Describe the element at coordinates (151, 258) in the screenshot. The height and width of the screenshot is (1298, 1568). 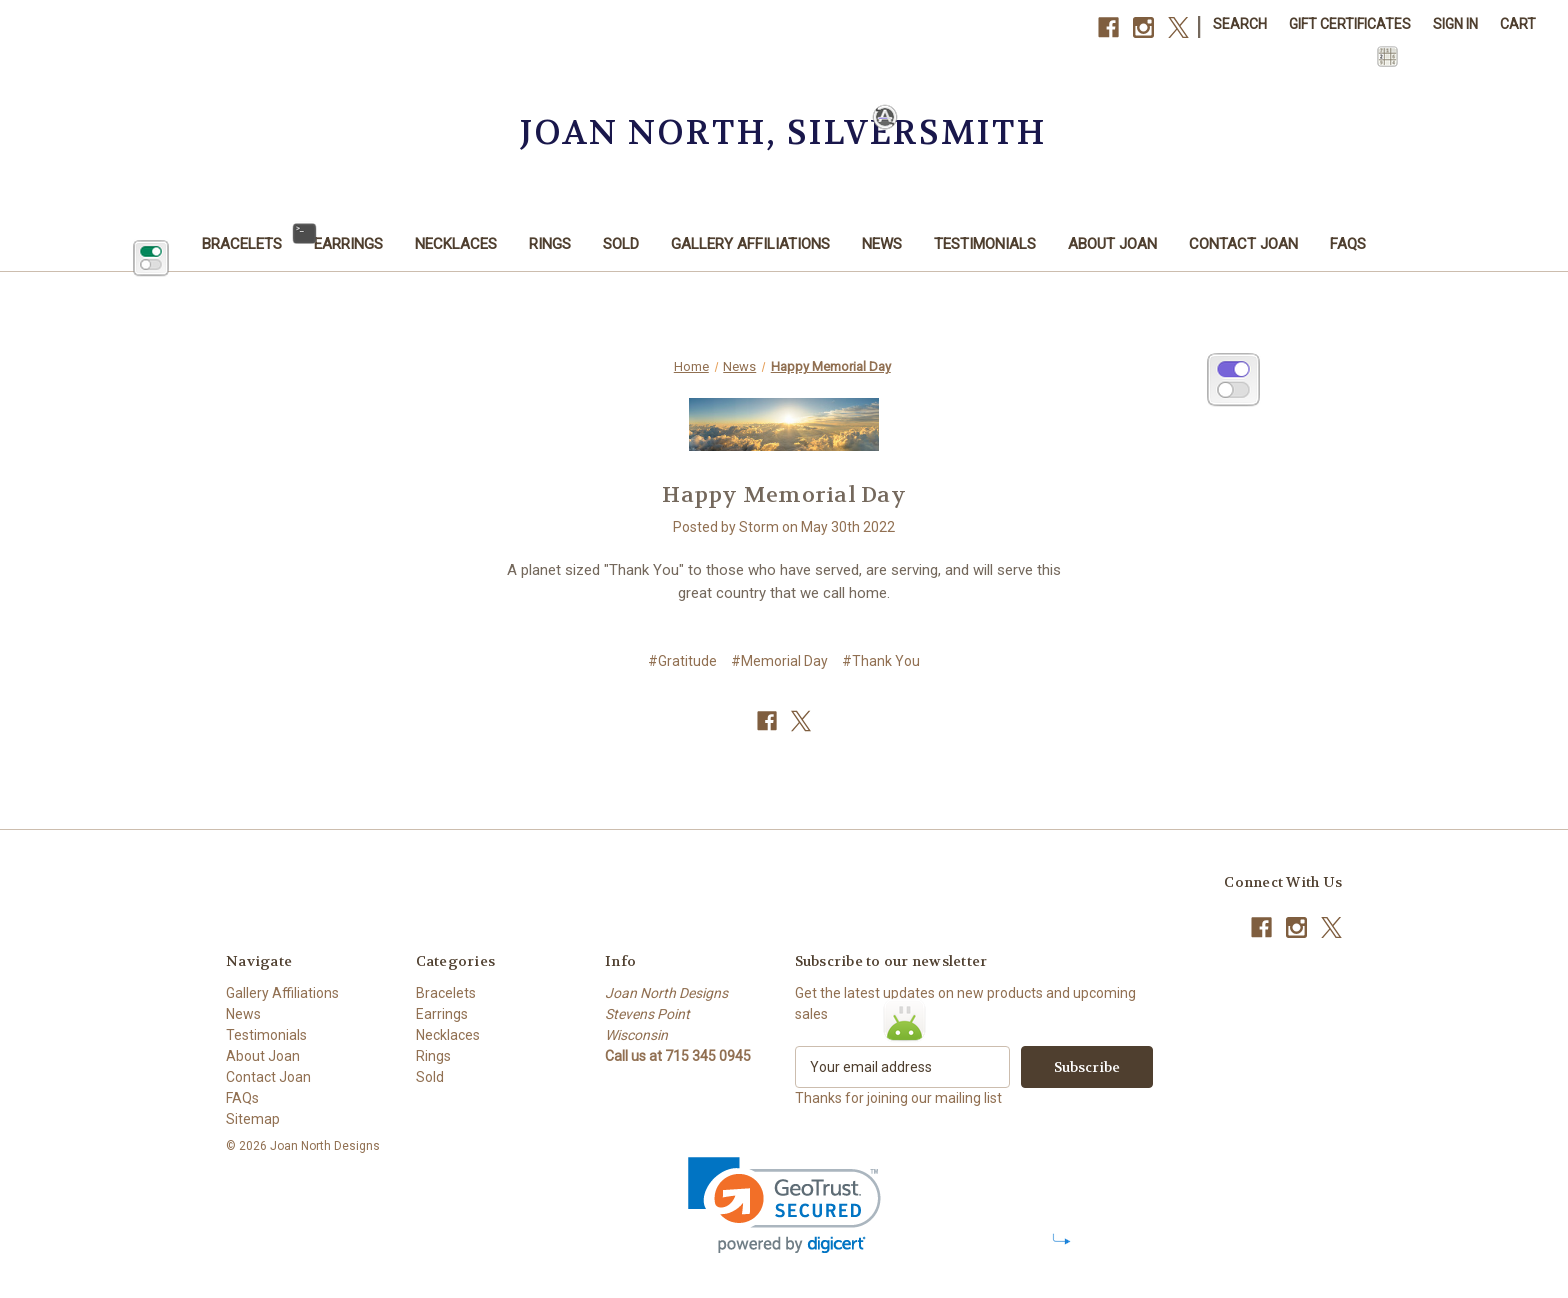
I see `open desktop preferences and settings` at that location.